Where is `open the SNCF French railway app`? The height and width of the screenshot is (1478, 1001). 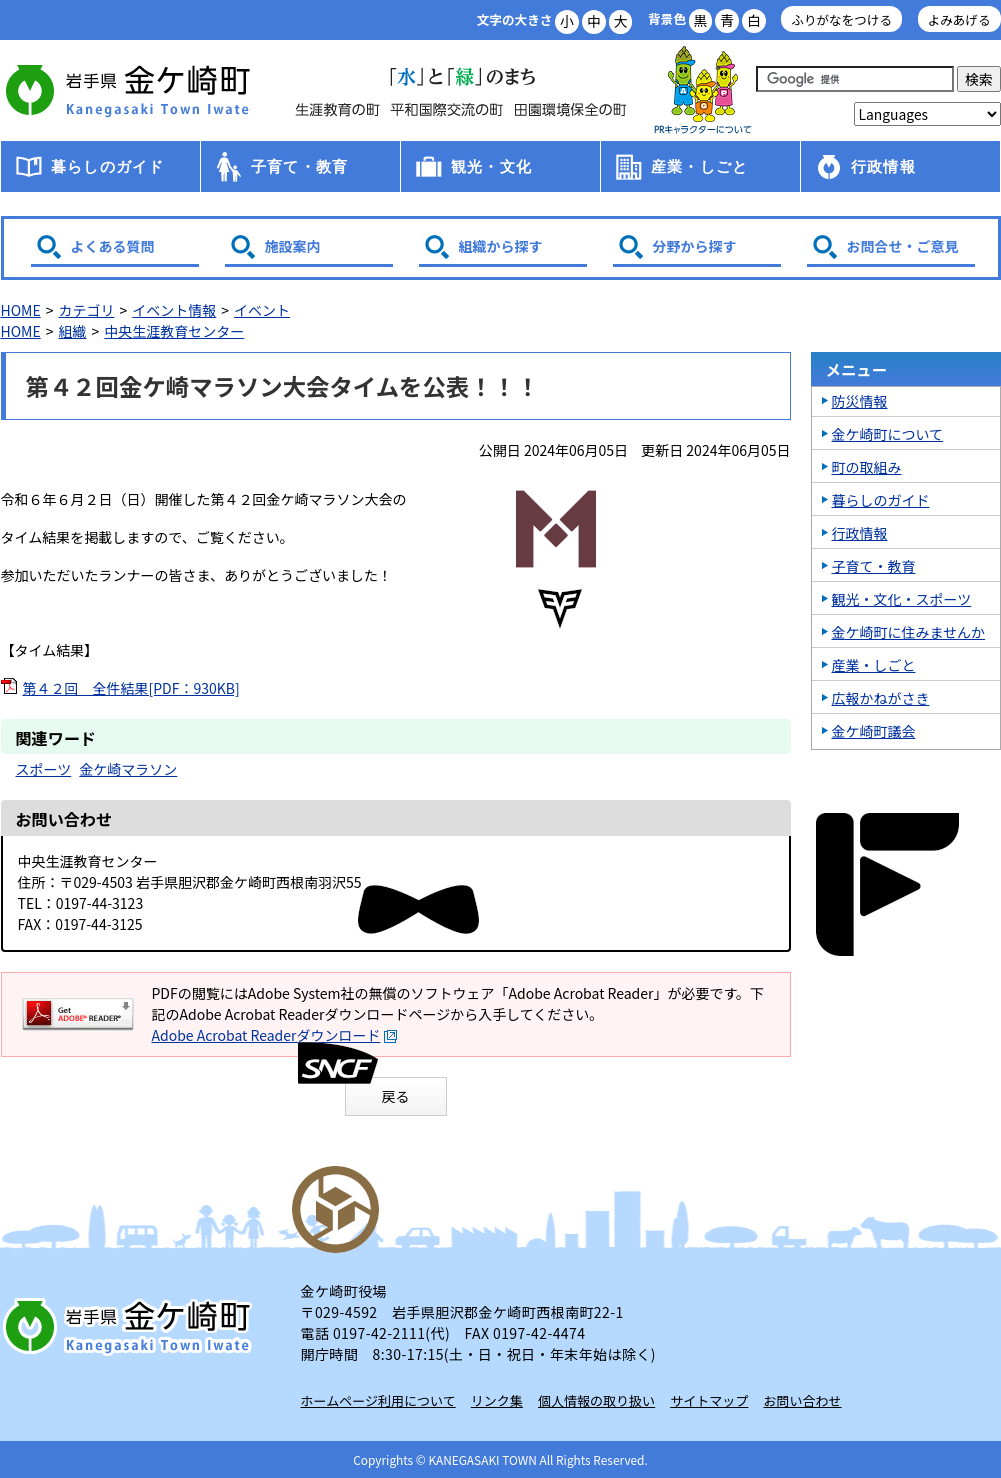 open the SNCF French railway app is located at coordinates (338, 1063).